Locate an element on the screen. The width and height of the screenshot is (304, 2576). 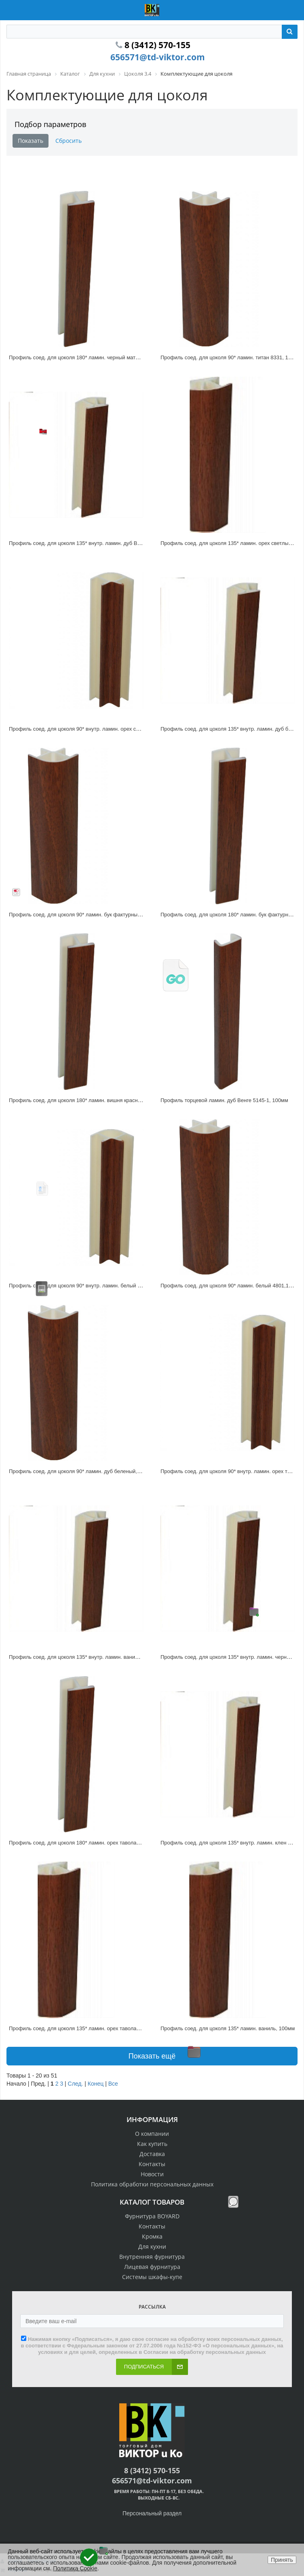
create a new folder is located at coordinates (254, 1611).